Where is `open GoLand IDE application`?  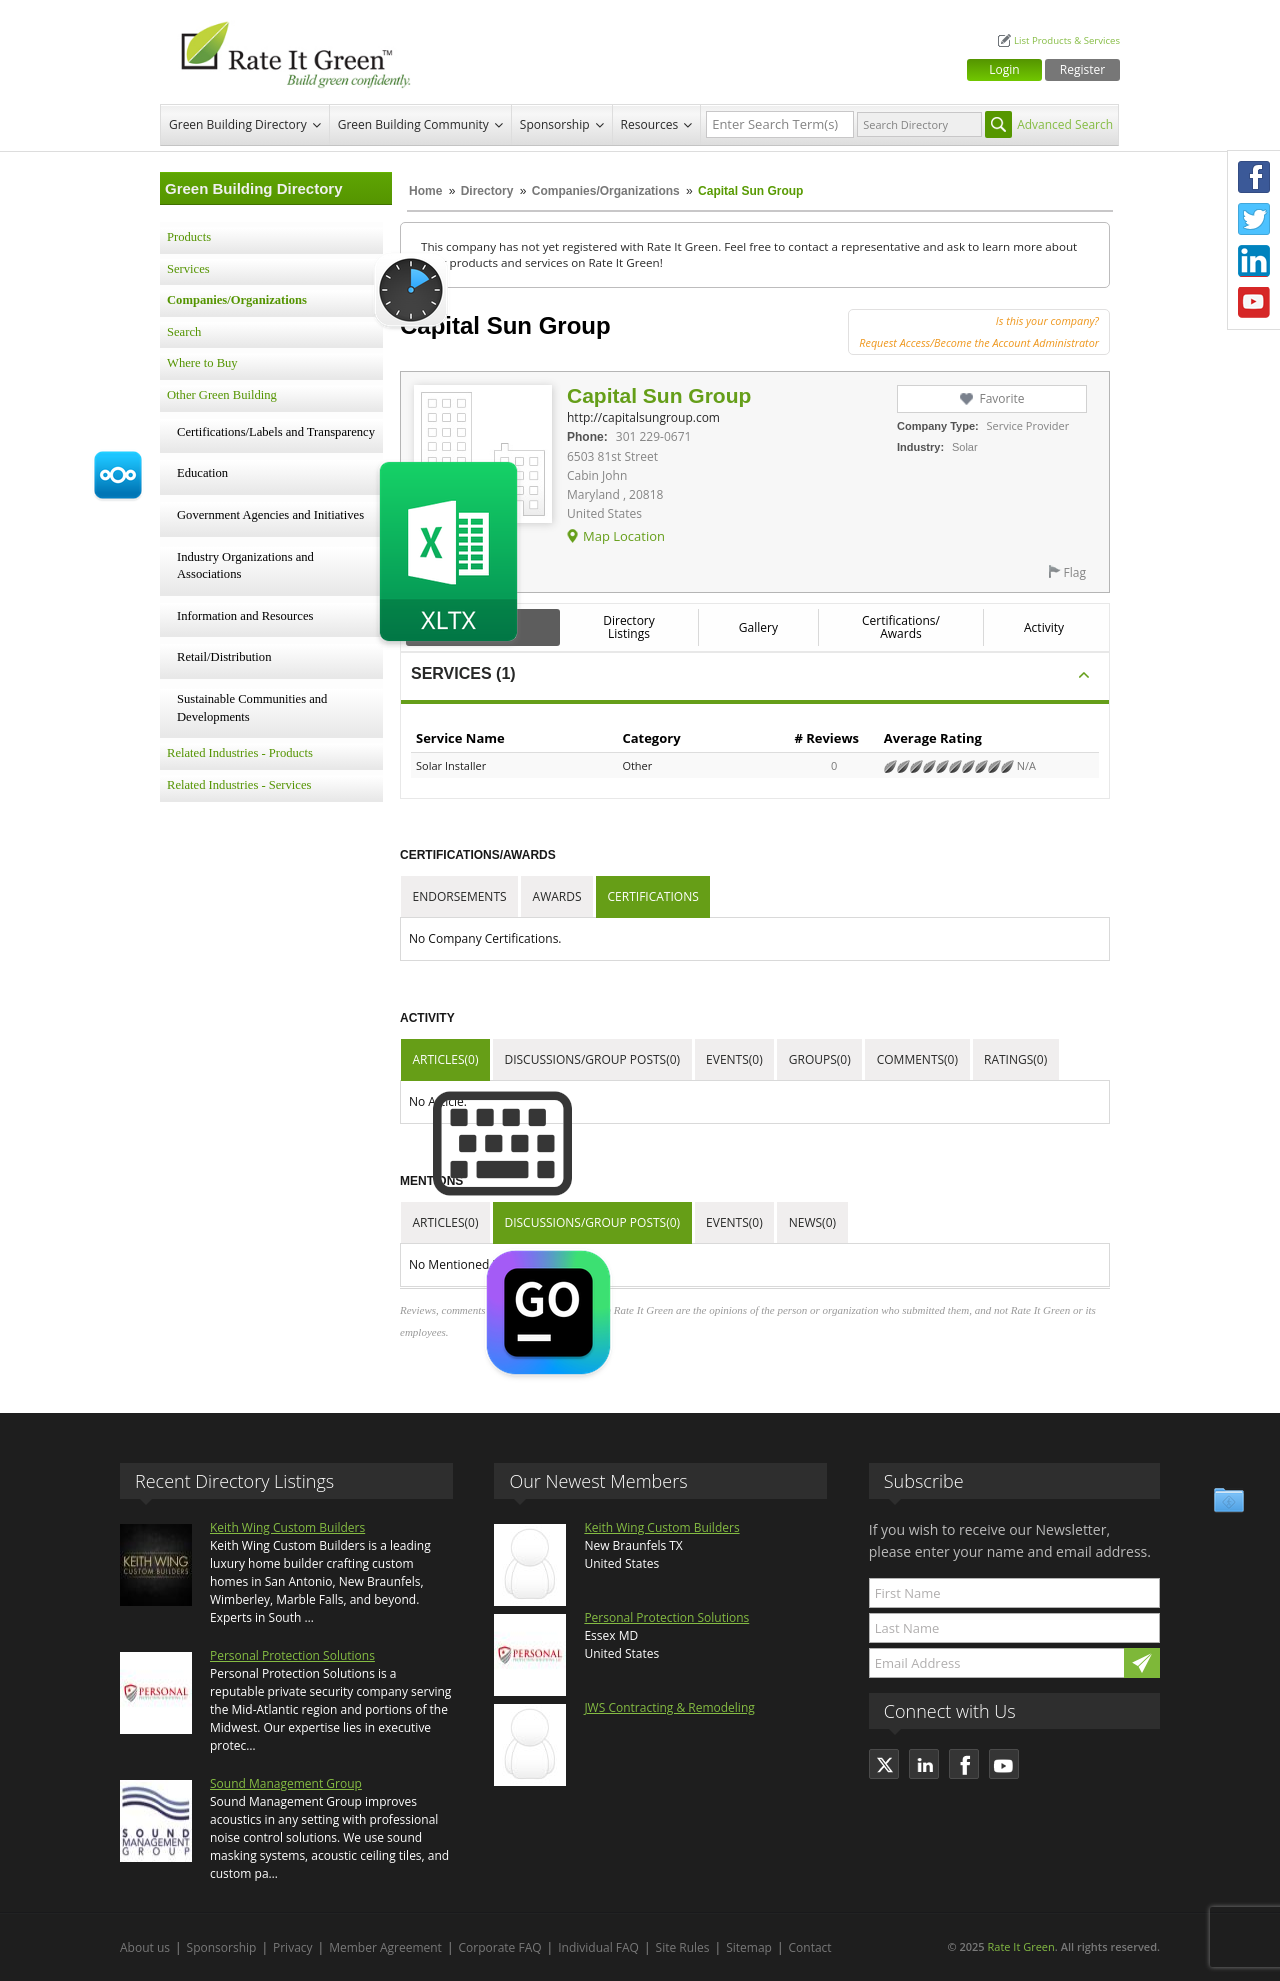 open GoLand IDE application is located at coordinates (548, 1312).